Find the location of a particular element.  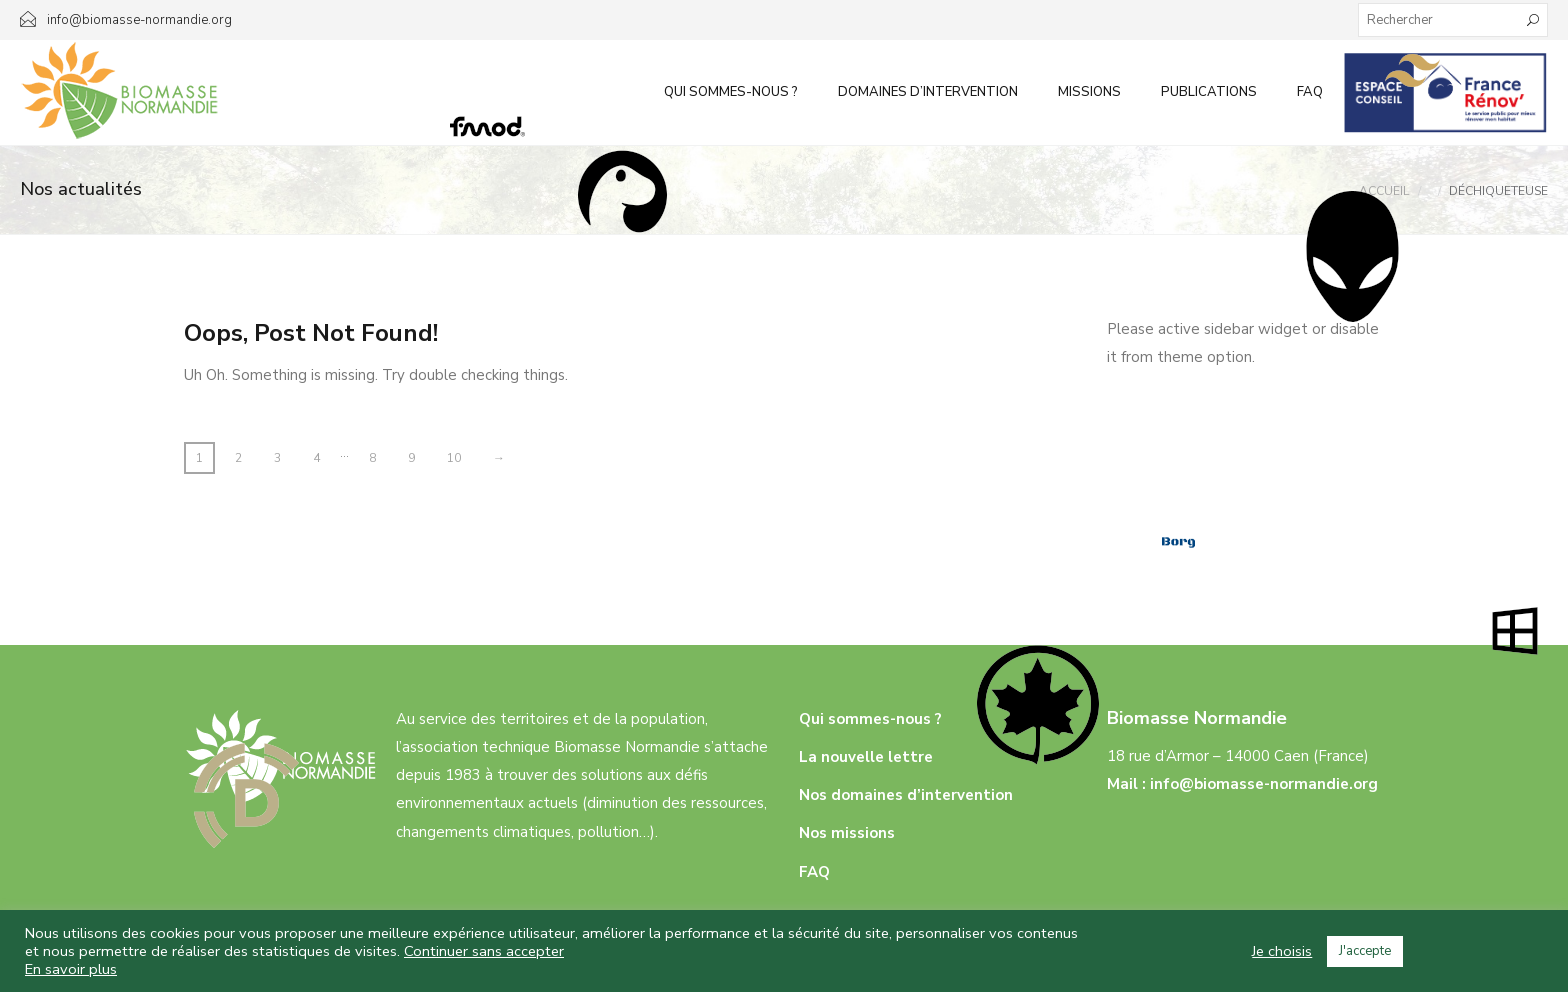

open windows settings or system options is located at coordinates (1515, 631).